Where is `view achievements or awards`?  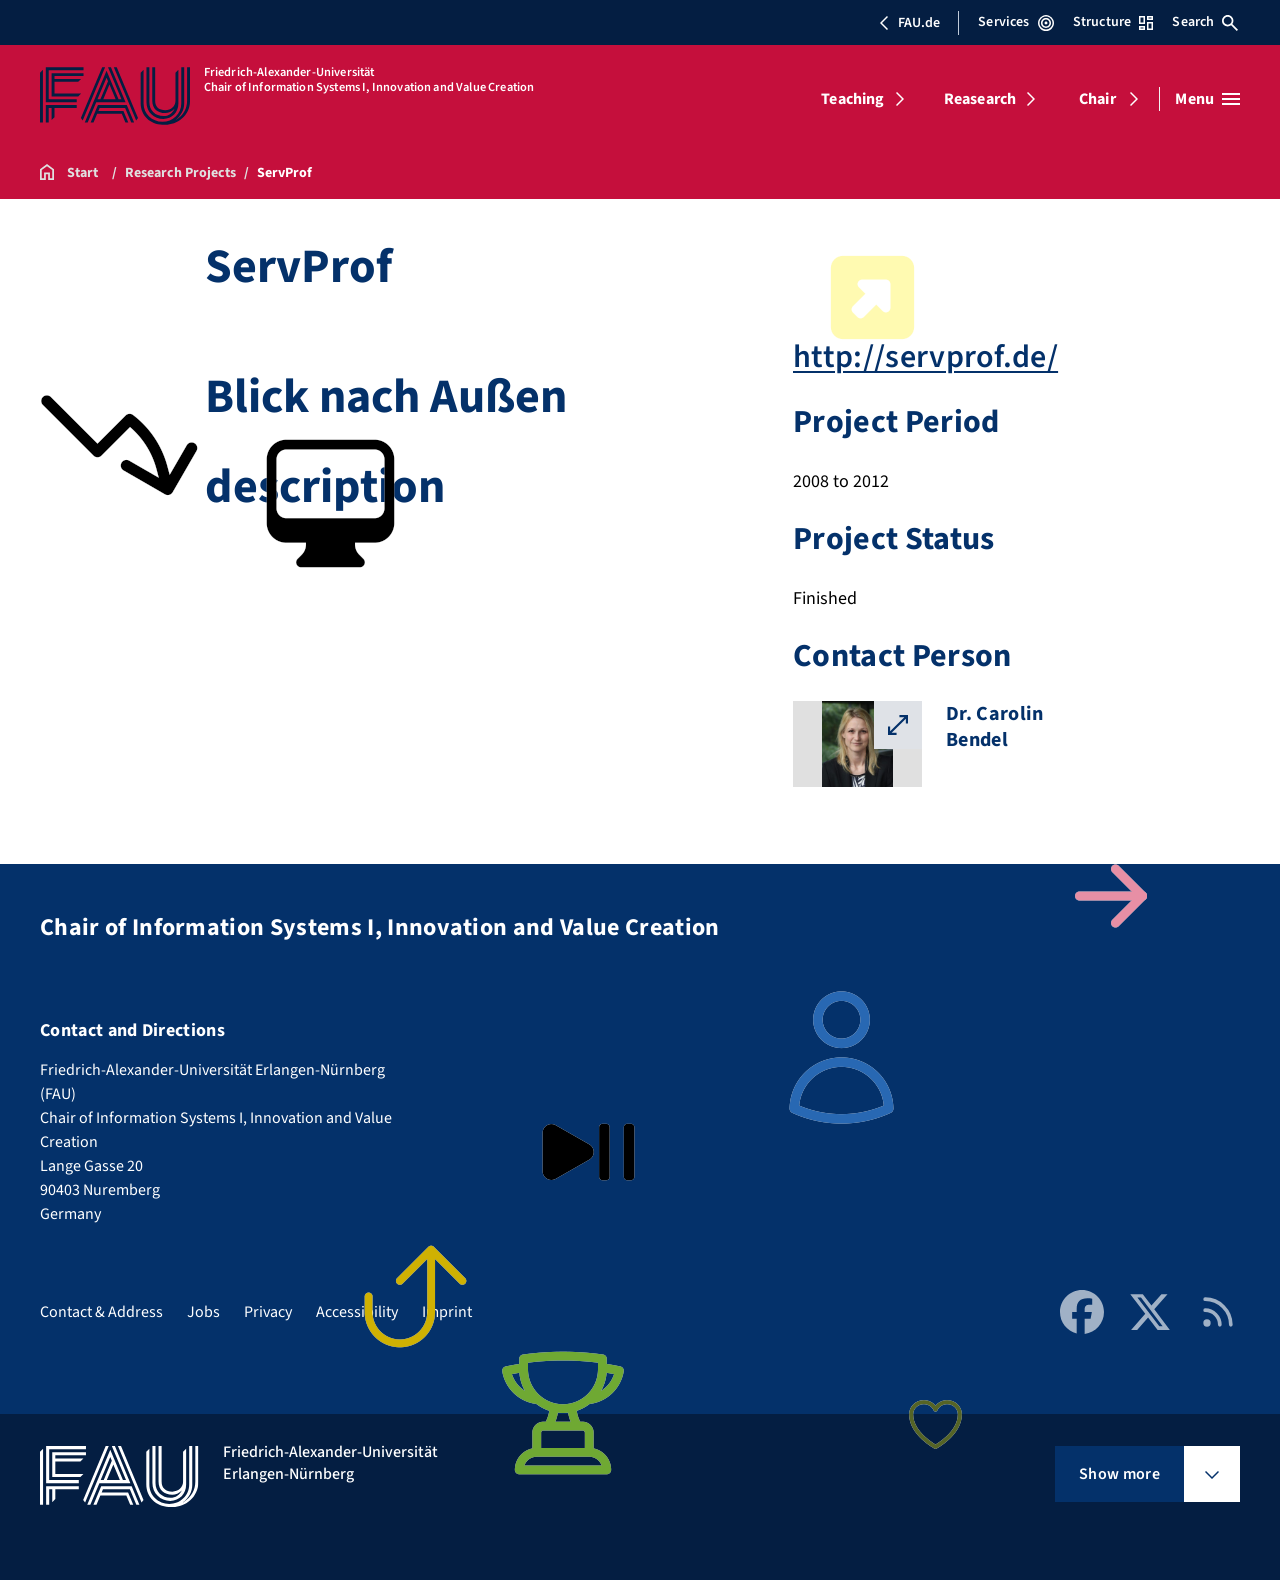
view achievements or awards is located at coordinates (563, 1413).